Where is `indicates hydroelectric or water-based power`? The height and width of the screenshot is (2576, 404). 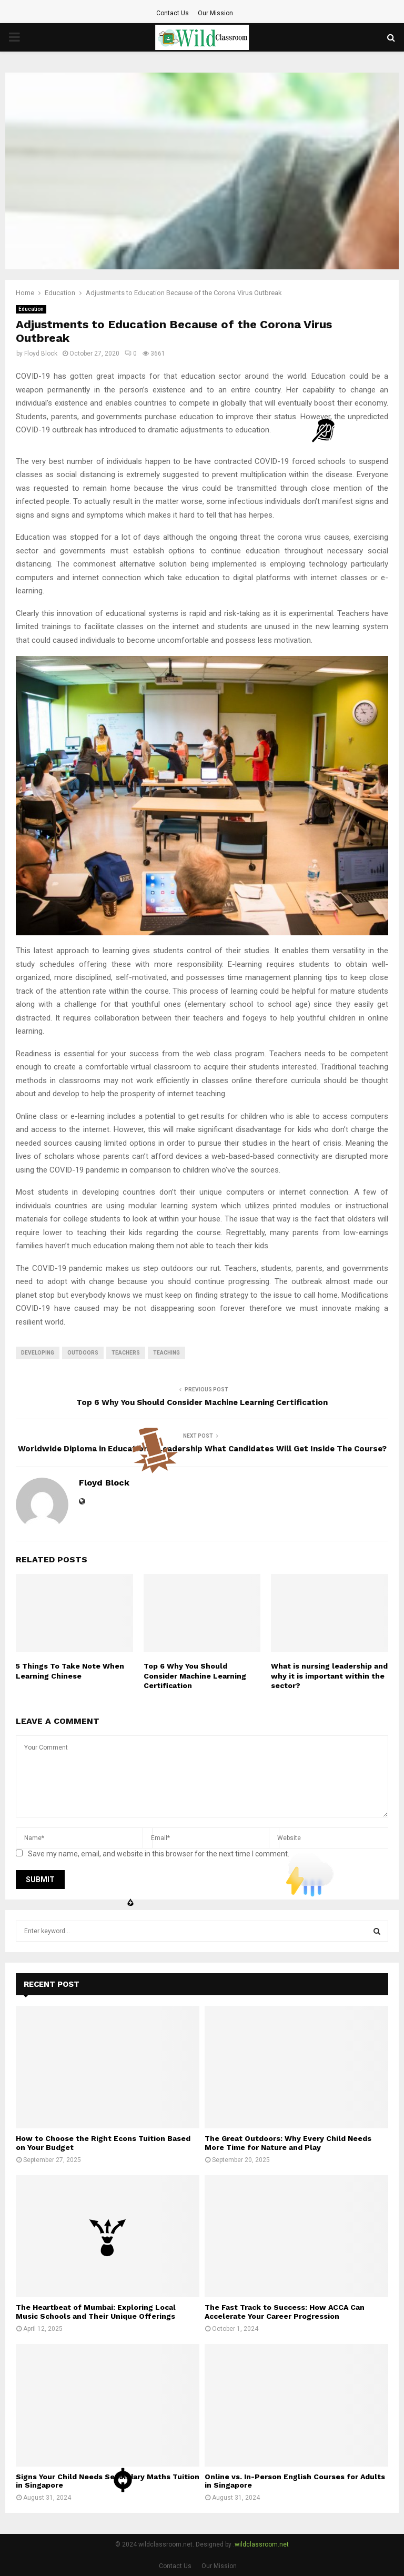 indicates hydroelectric or water-based power is located at coordinates (130, 1902).